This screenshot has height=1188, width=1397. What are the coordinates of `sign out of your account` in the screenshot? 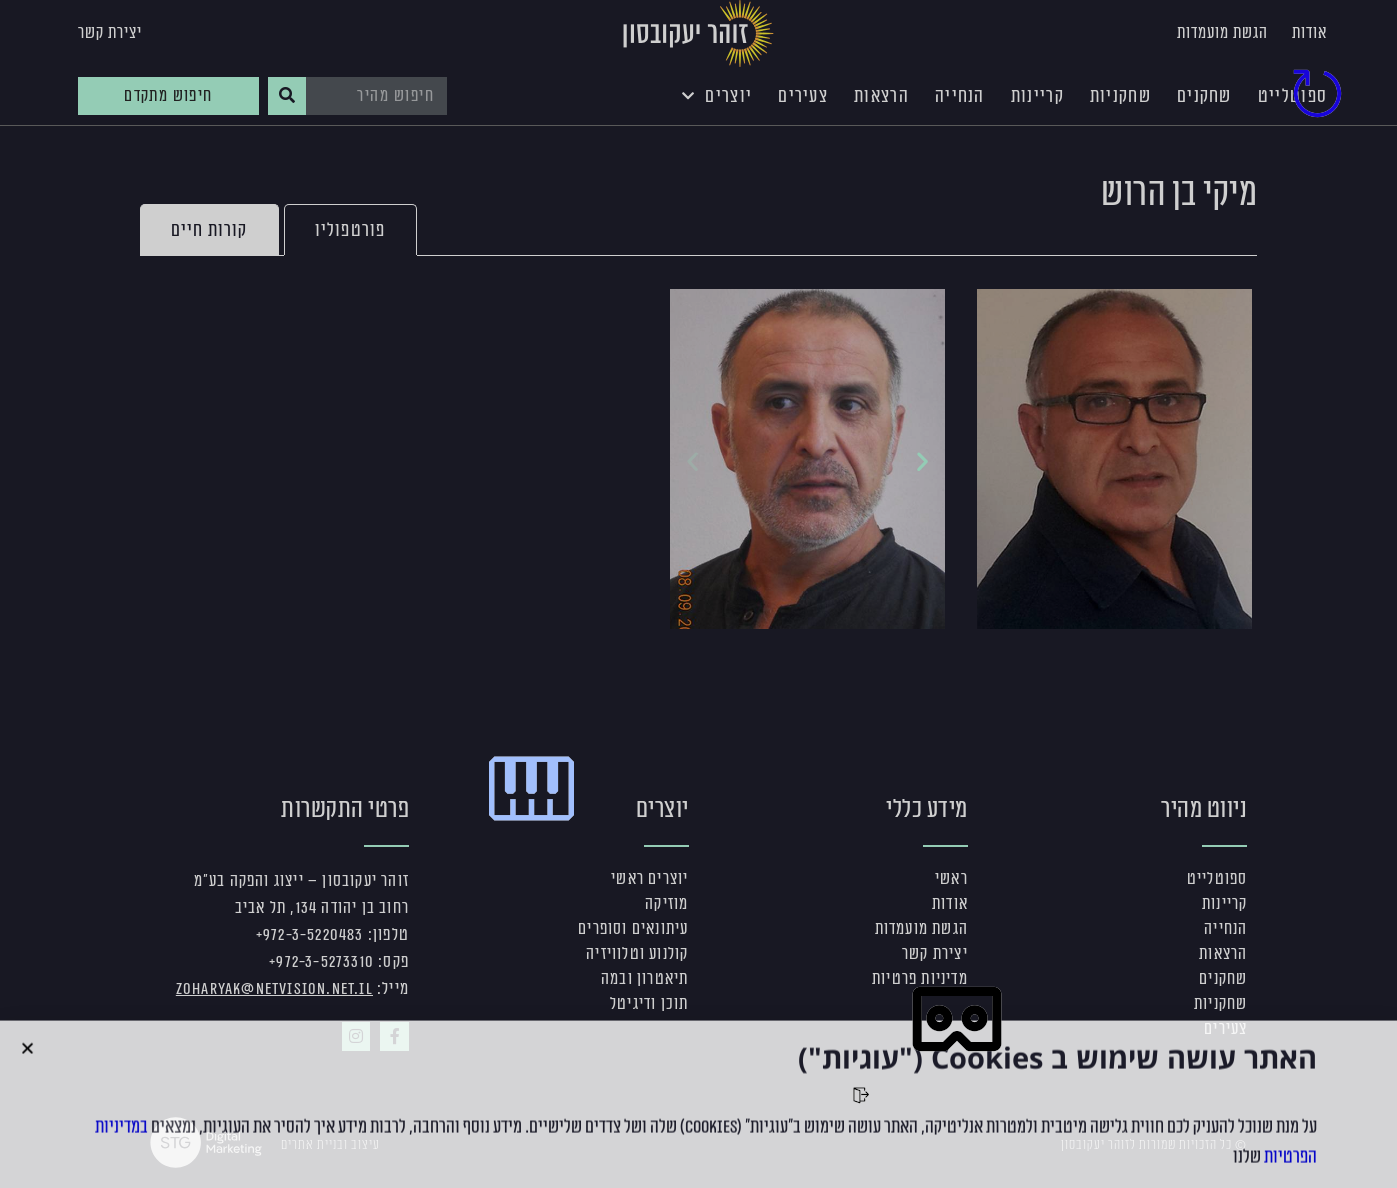 It's located at (860, 1094).